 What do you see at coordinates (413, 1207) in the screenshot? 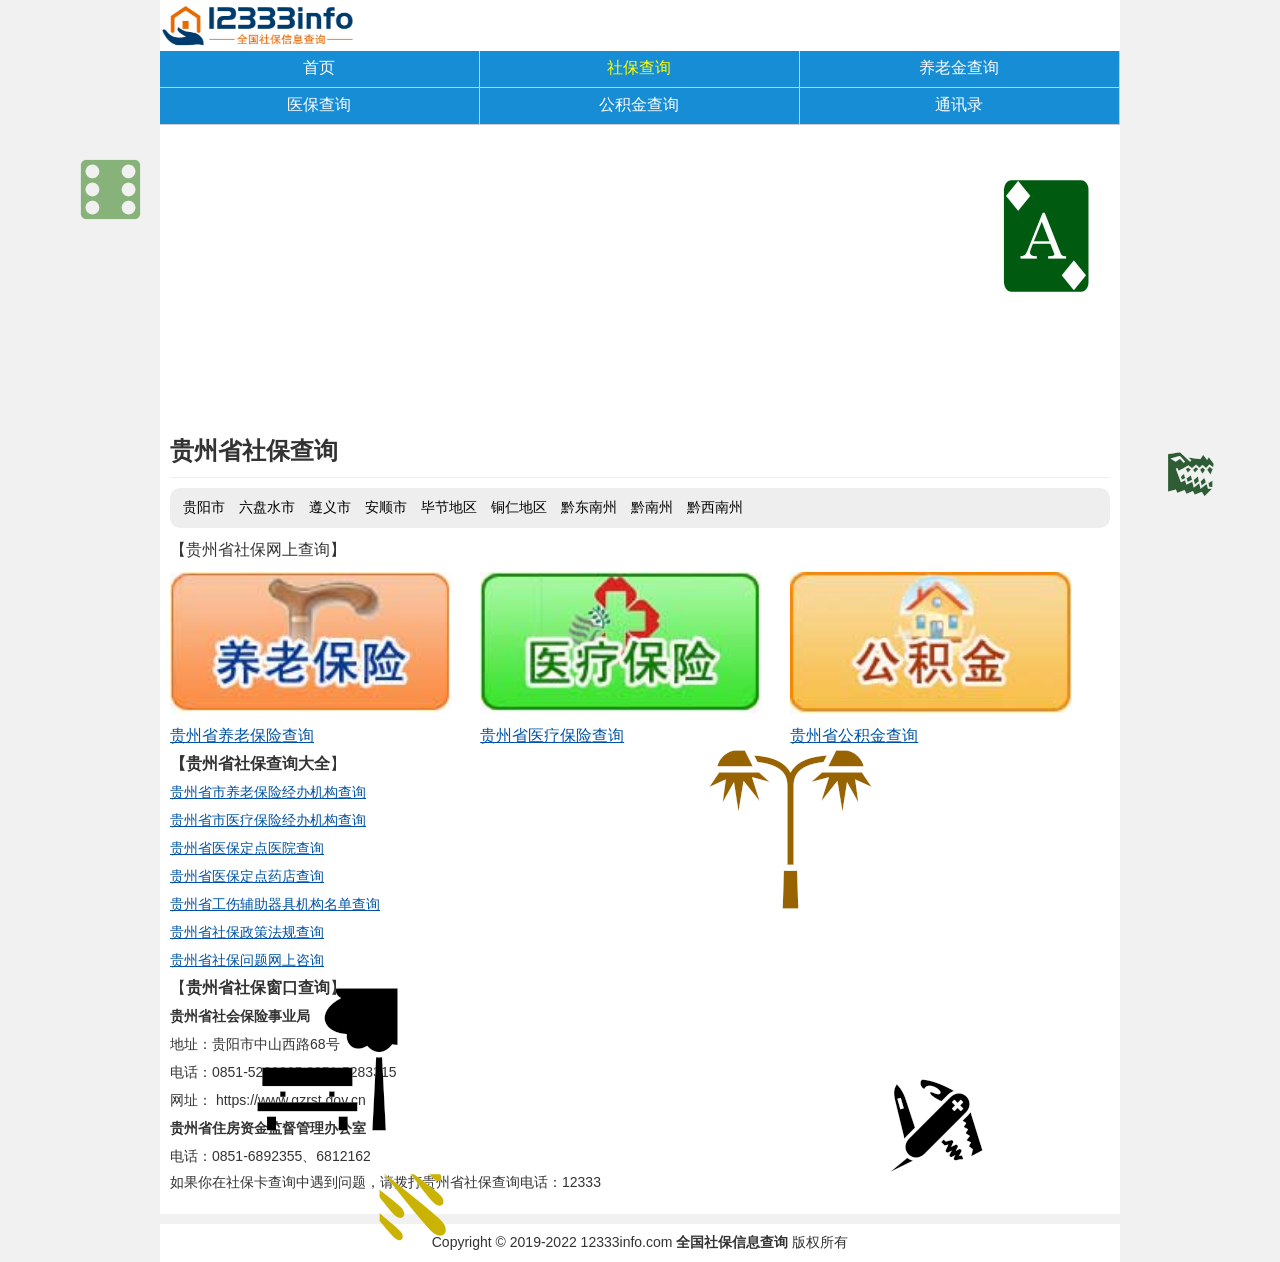
I see `indicates heavy rain weather condition` at bounding box center [413, 1207].